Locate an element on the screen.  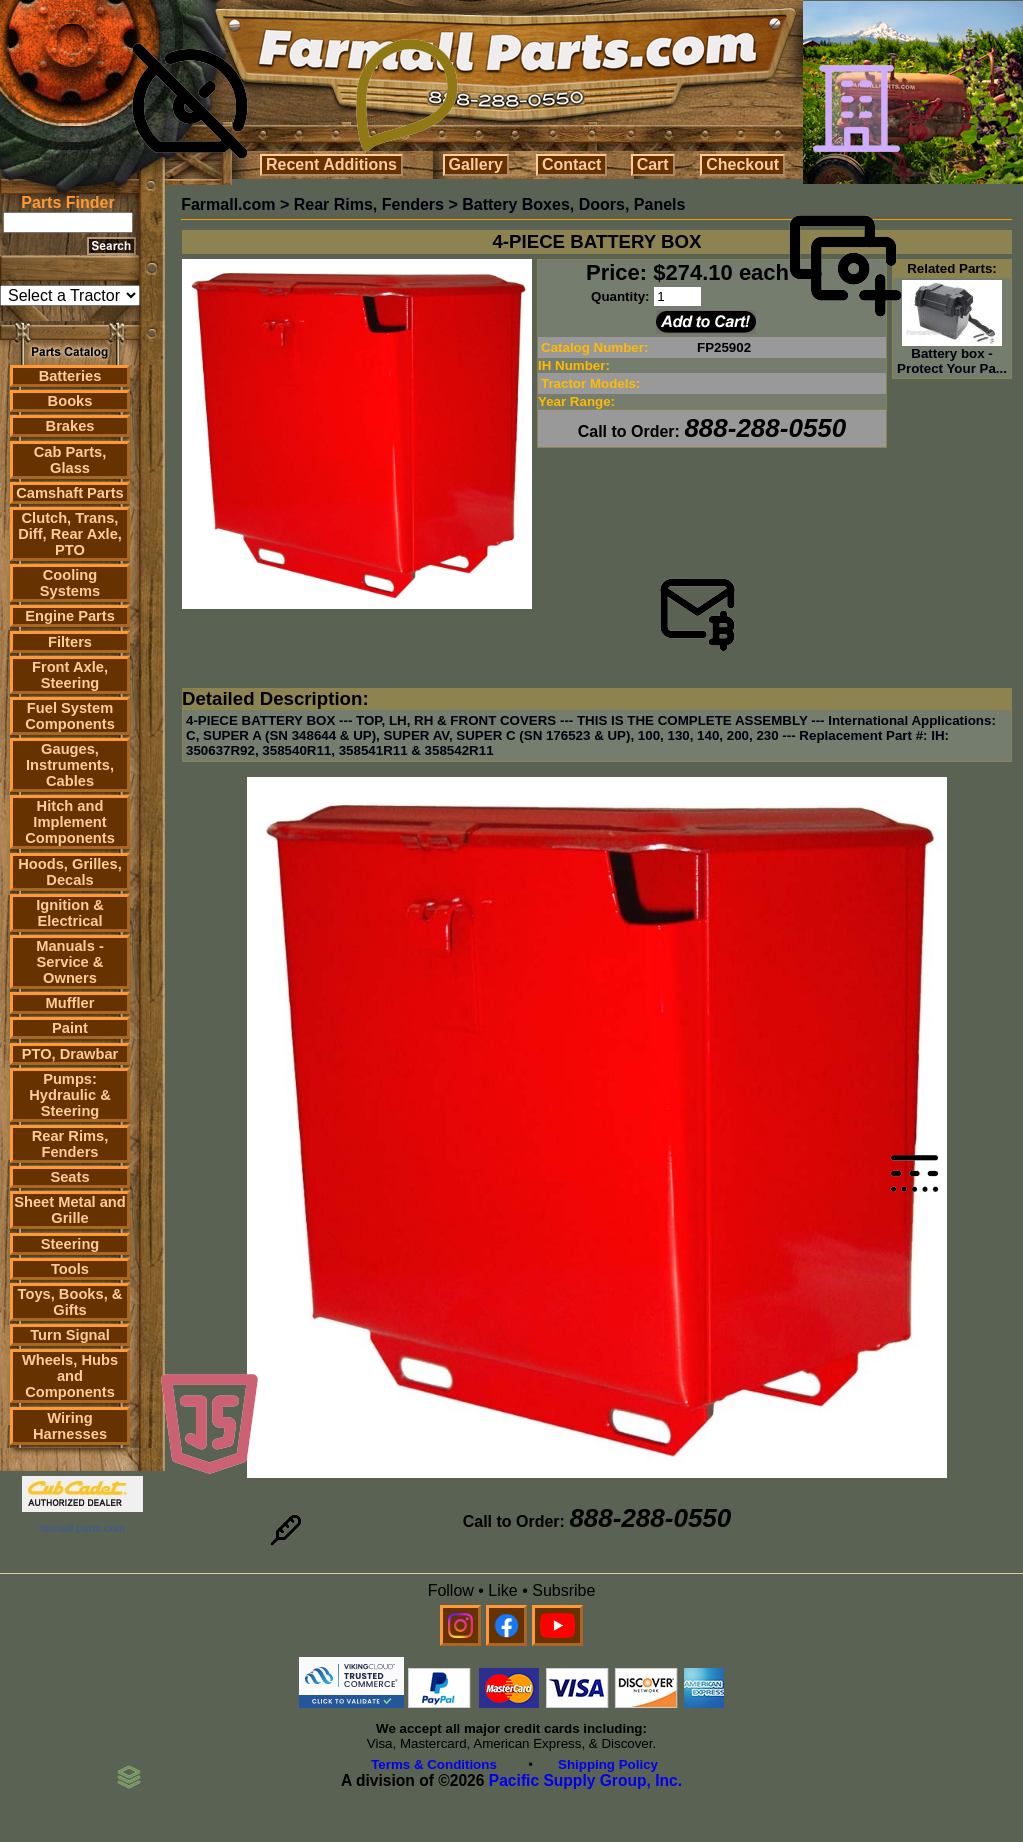
receive bitcoin payment notifications is located at coordinates (697, 608).